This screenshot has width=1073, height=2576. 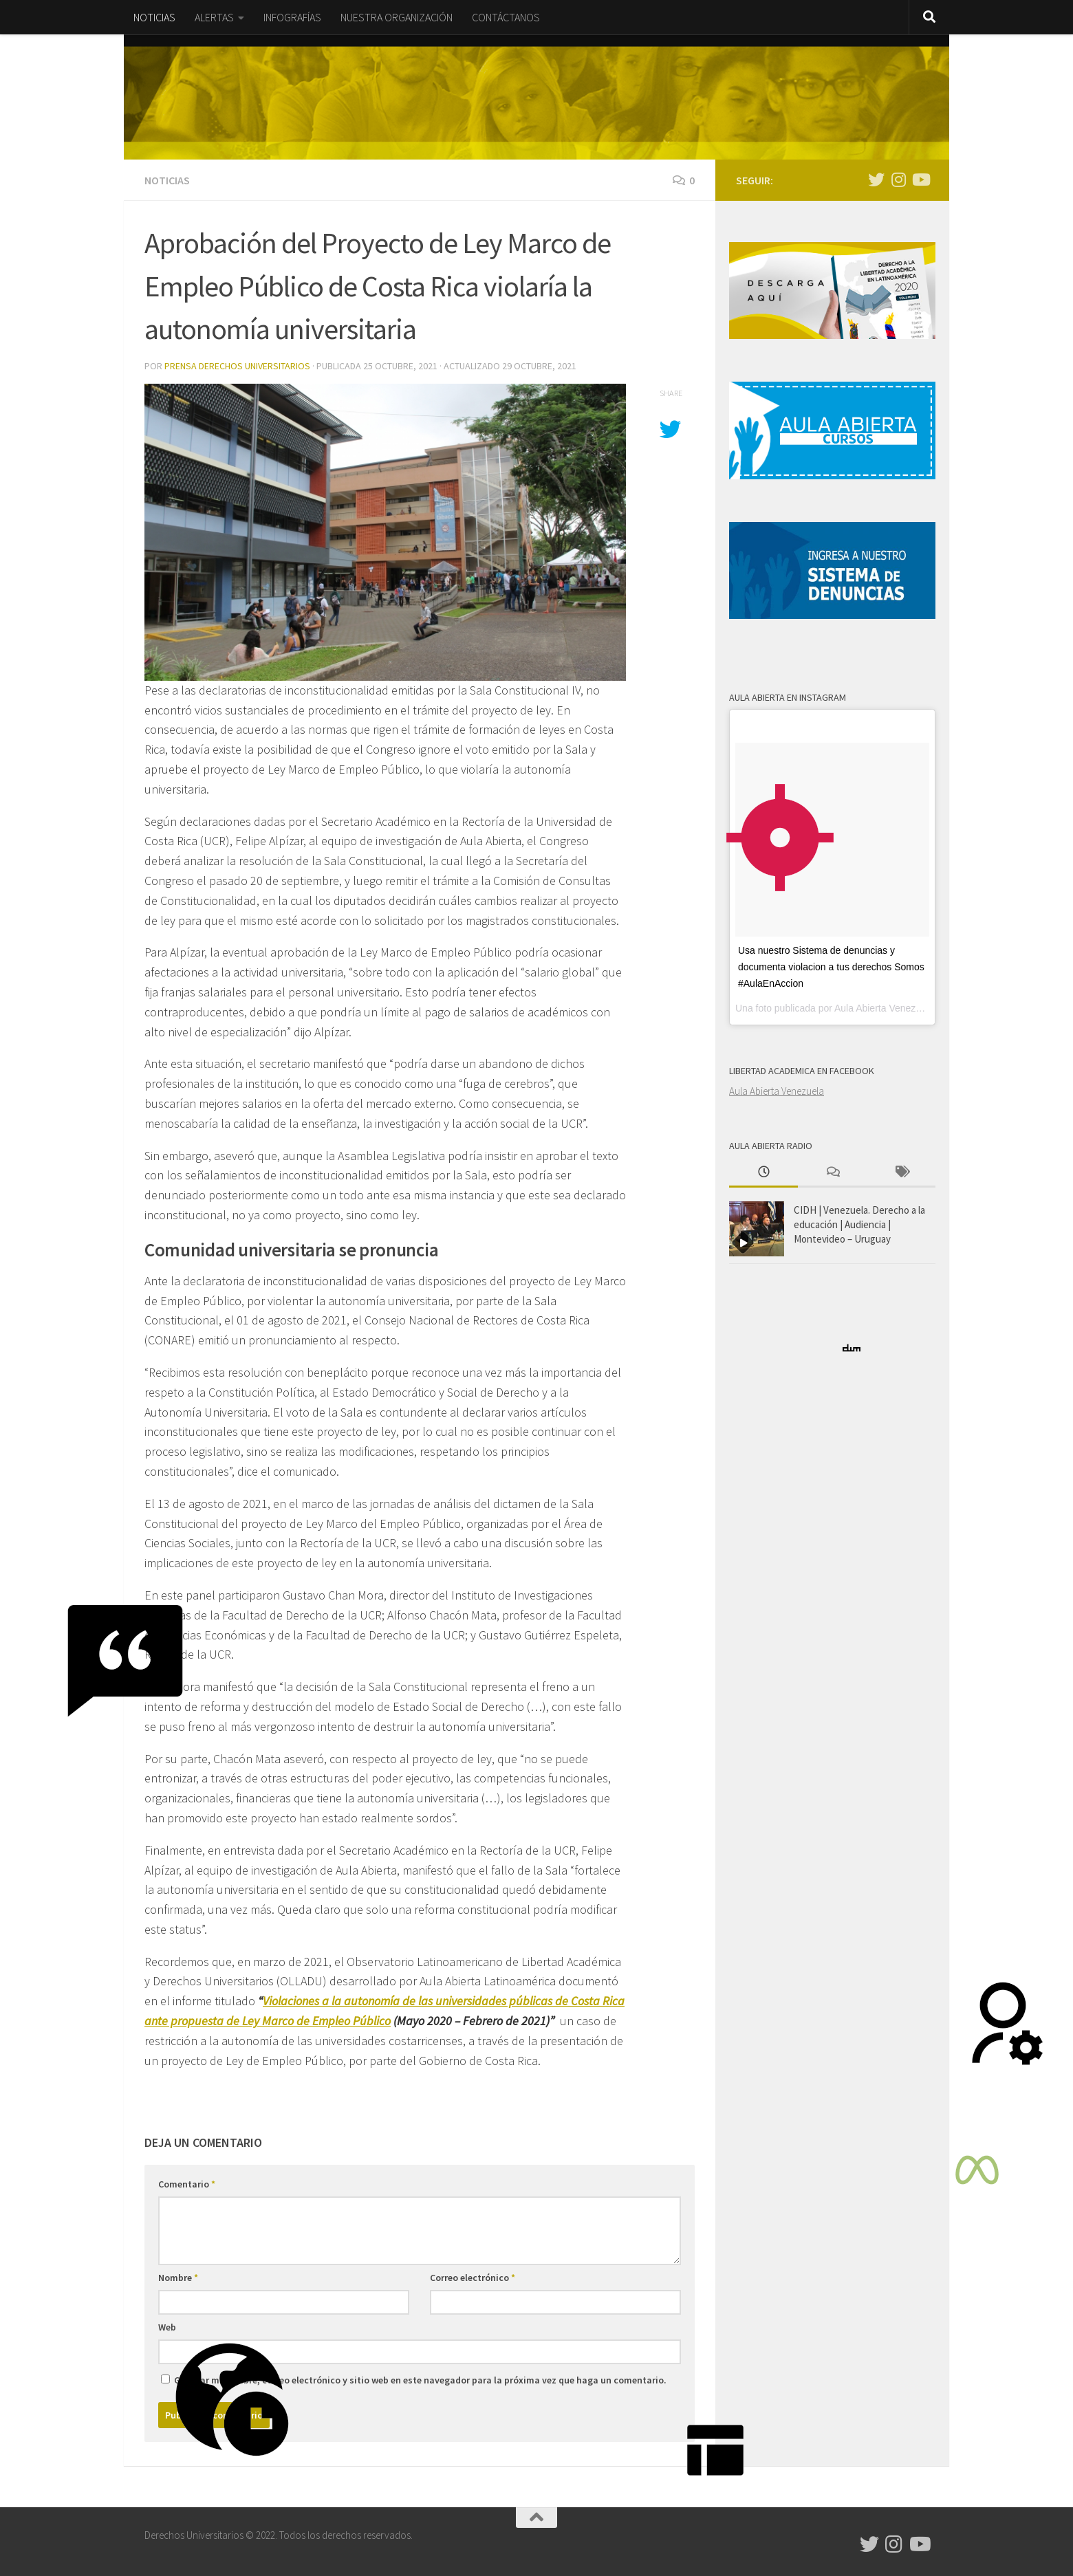 I want to click on dwm window manager logo, so click(x=852, y=1348).